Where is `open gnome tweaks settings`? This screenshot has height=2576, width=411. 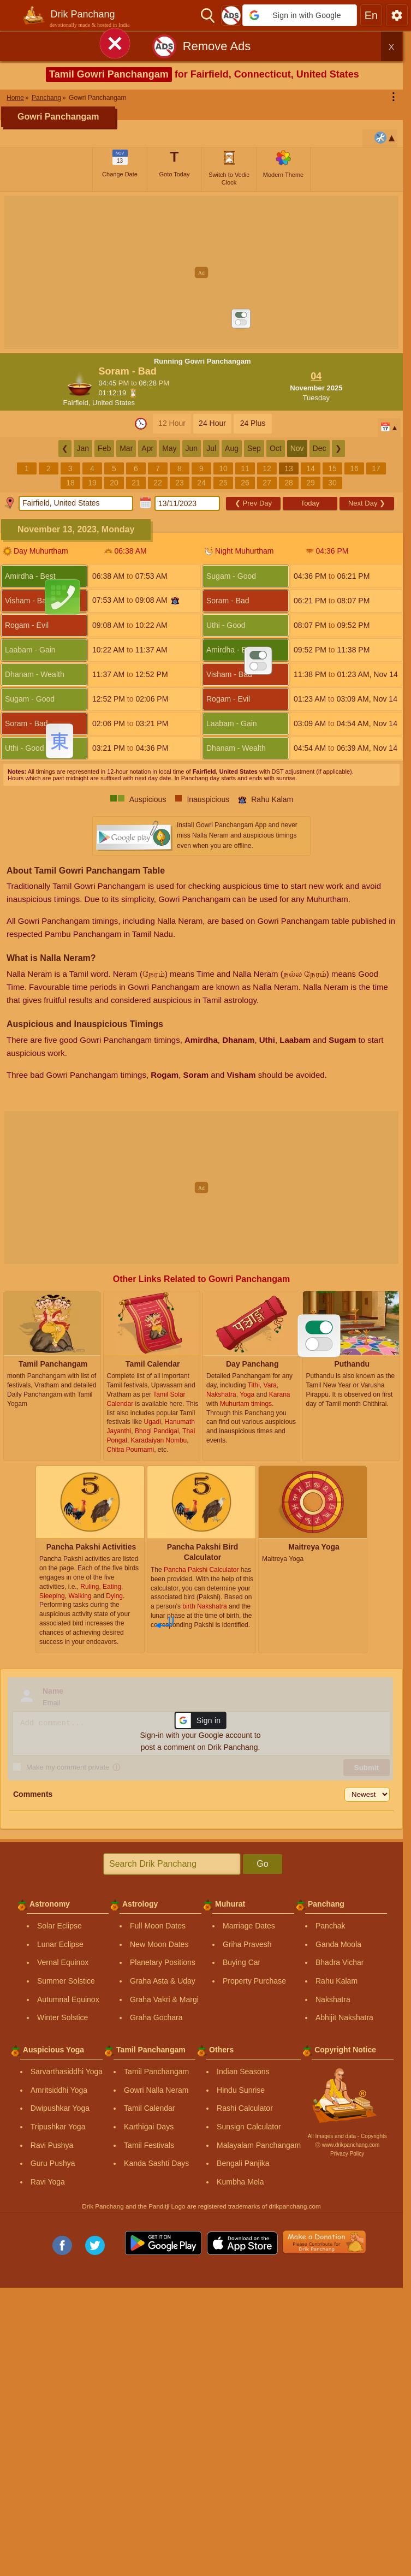
open gnome tweaks settings is located at coordinates (258, 661).